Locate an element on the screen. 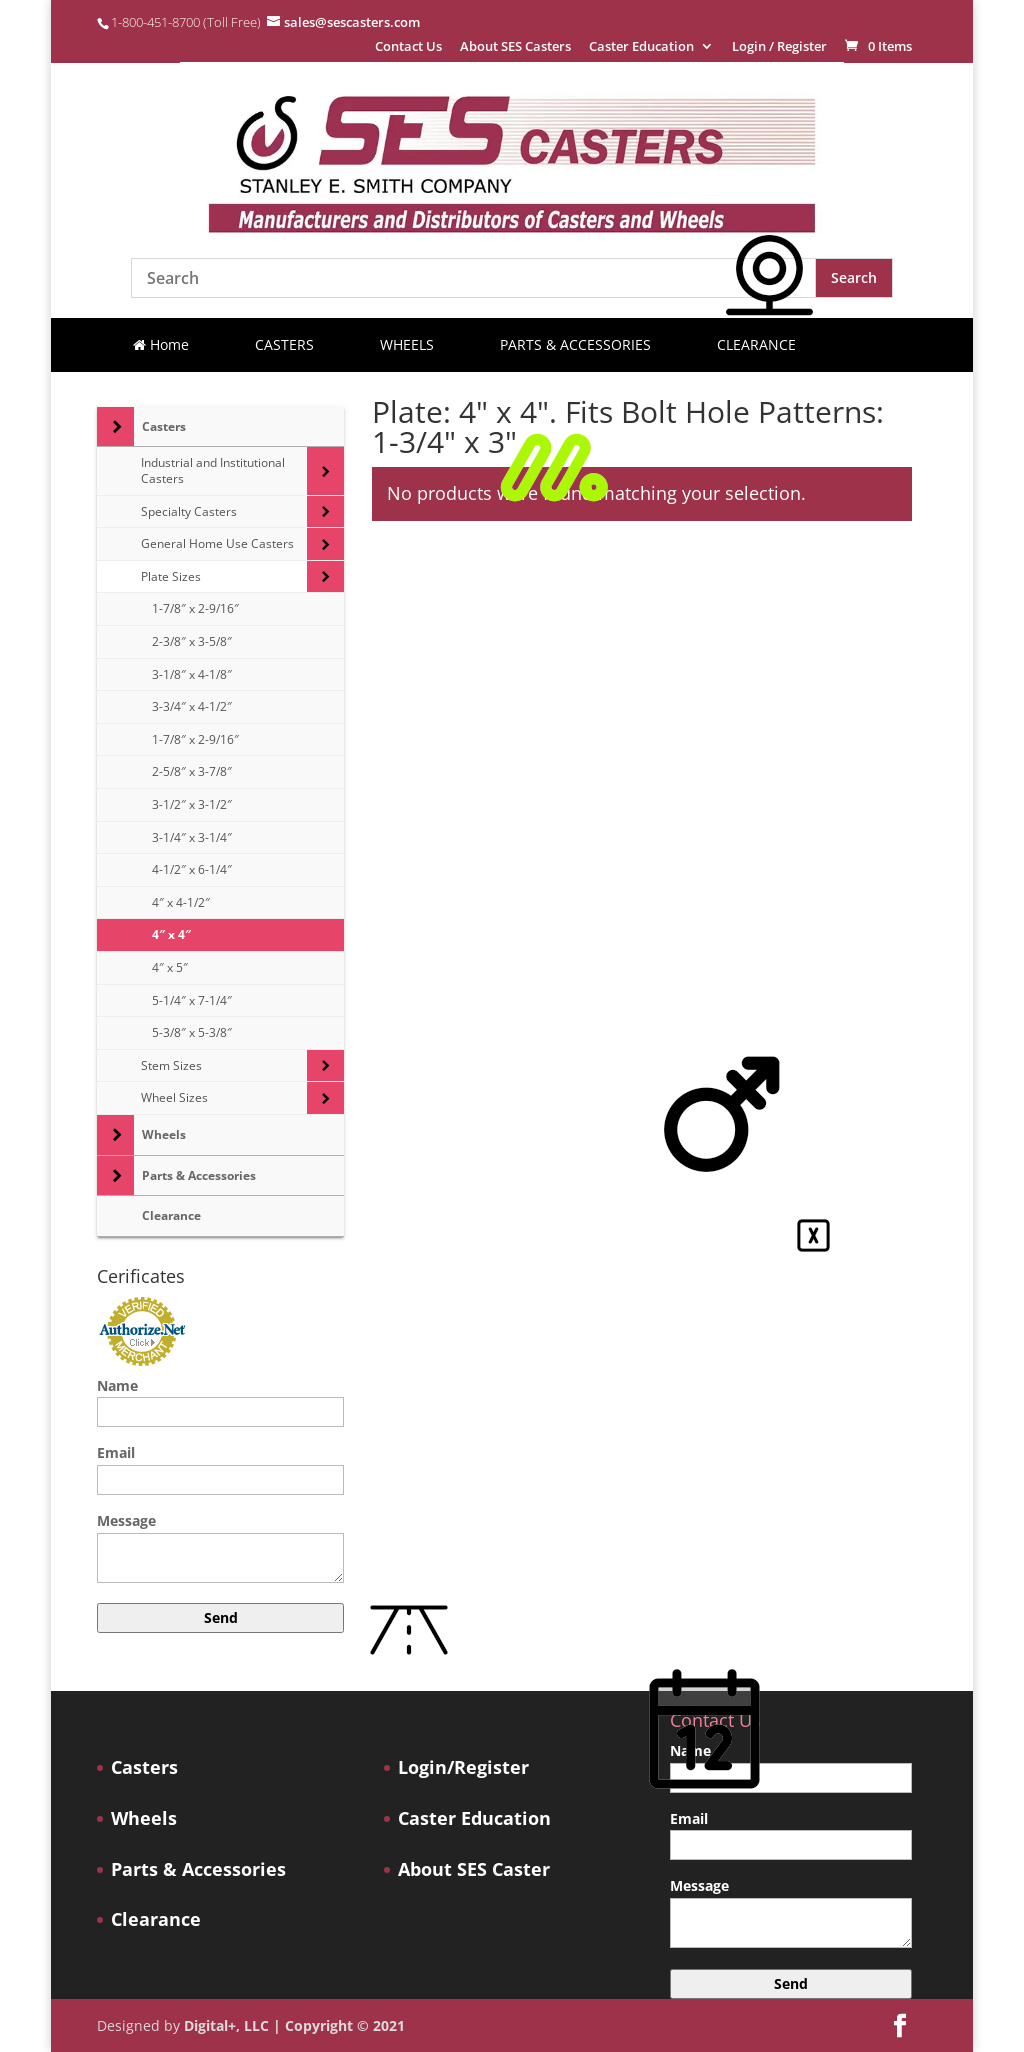  view directions or navigation route is located at coordinates (409, 1630).